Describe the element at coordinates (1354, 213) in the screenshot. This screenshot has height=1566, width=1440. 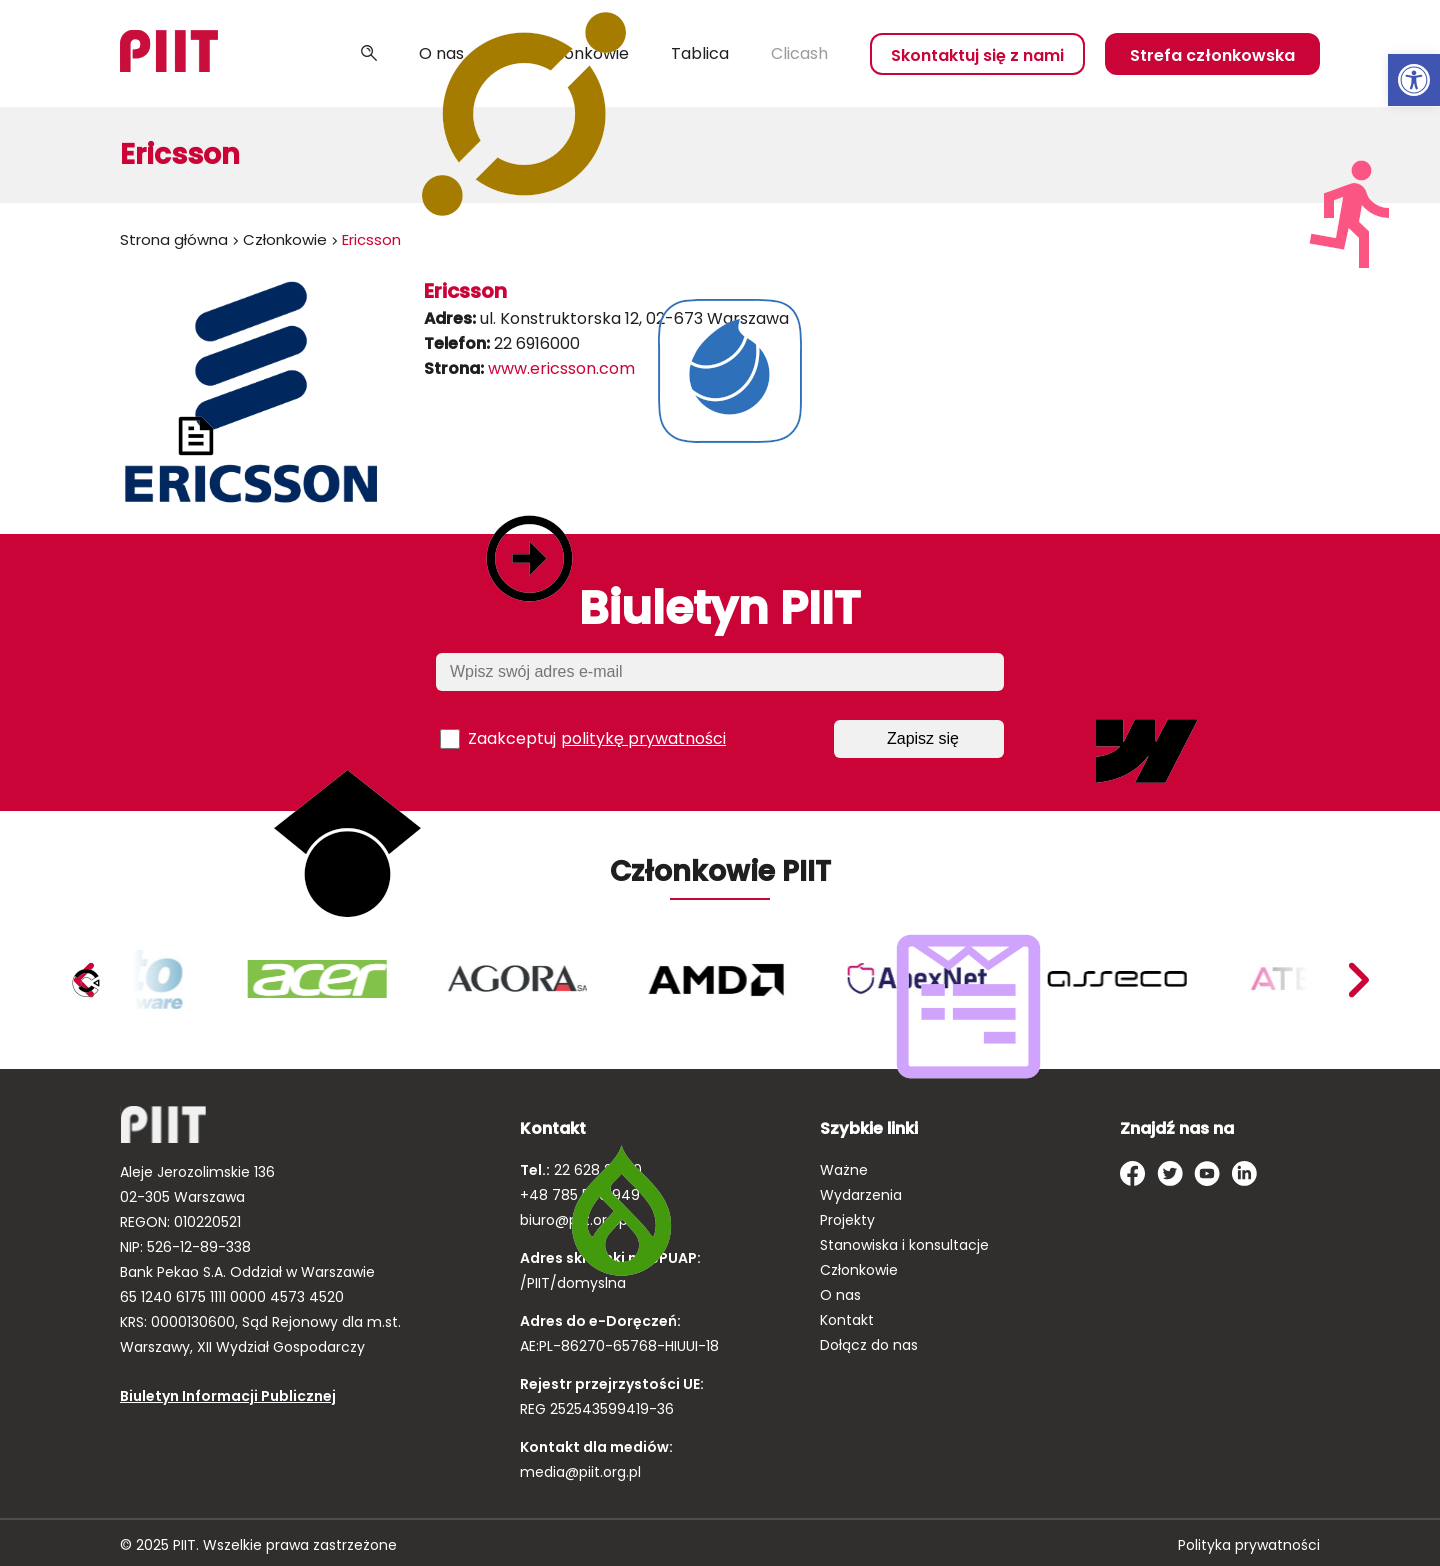
I see `access running or jogging activity tracking` at that location.